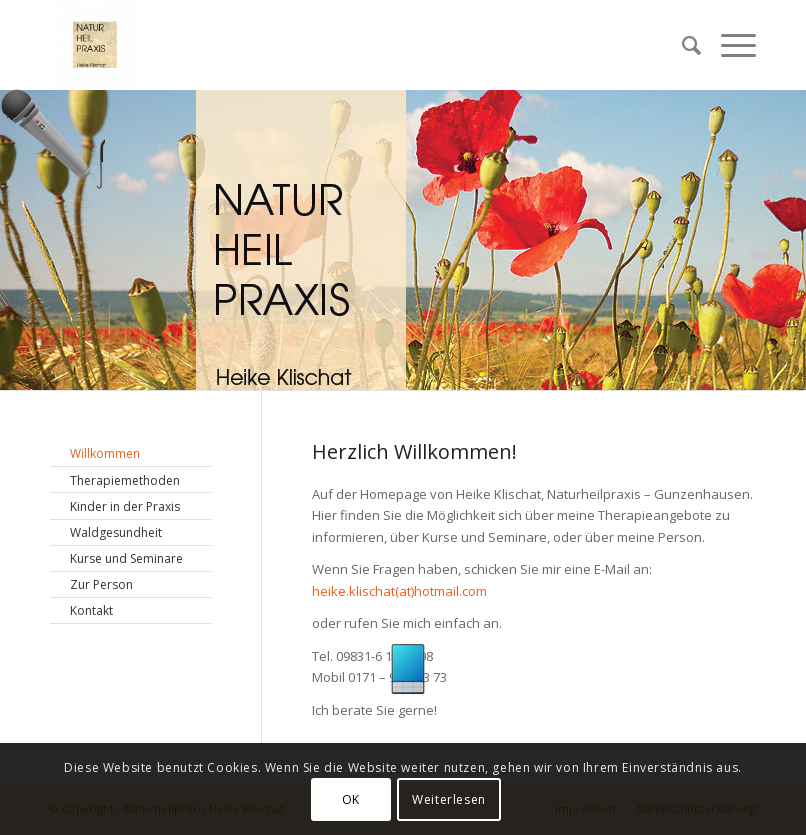 Image resolution: width=806 pixels, height=835 pixels. I want to click on access microphone settings, so click(52, 141).